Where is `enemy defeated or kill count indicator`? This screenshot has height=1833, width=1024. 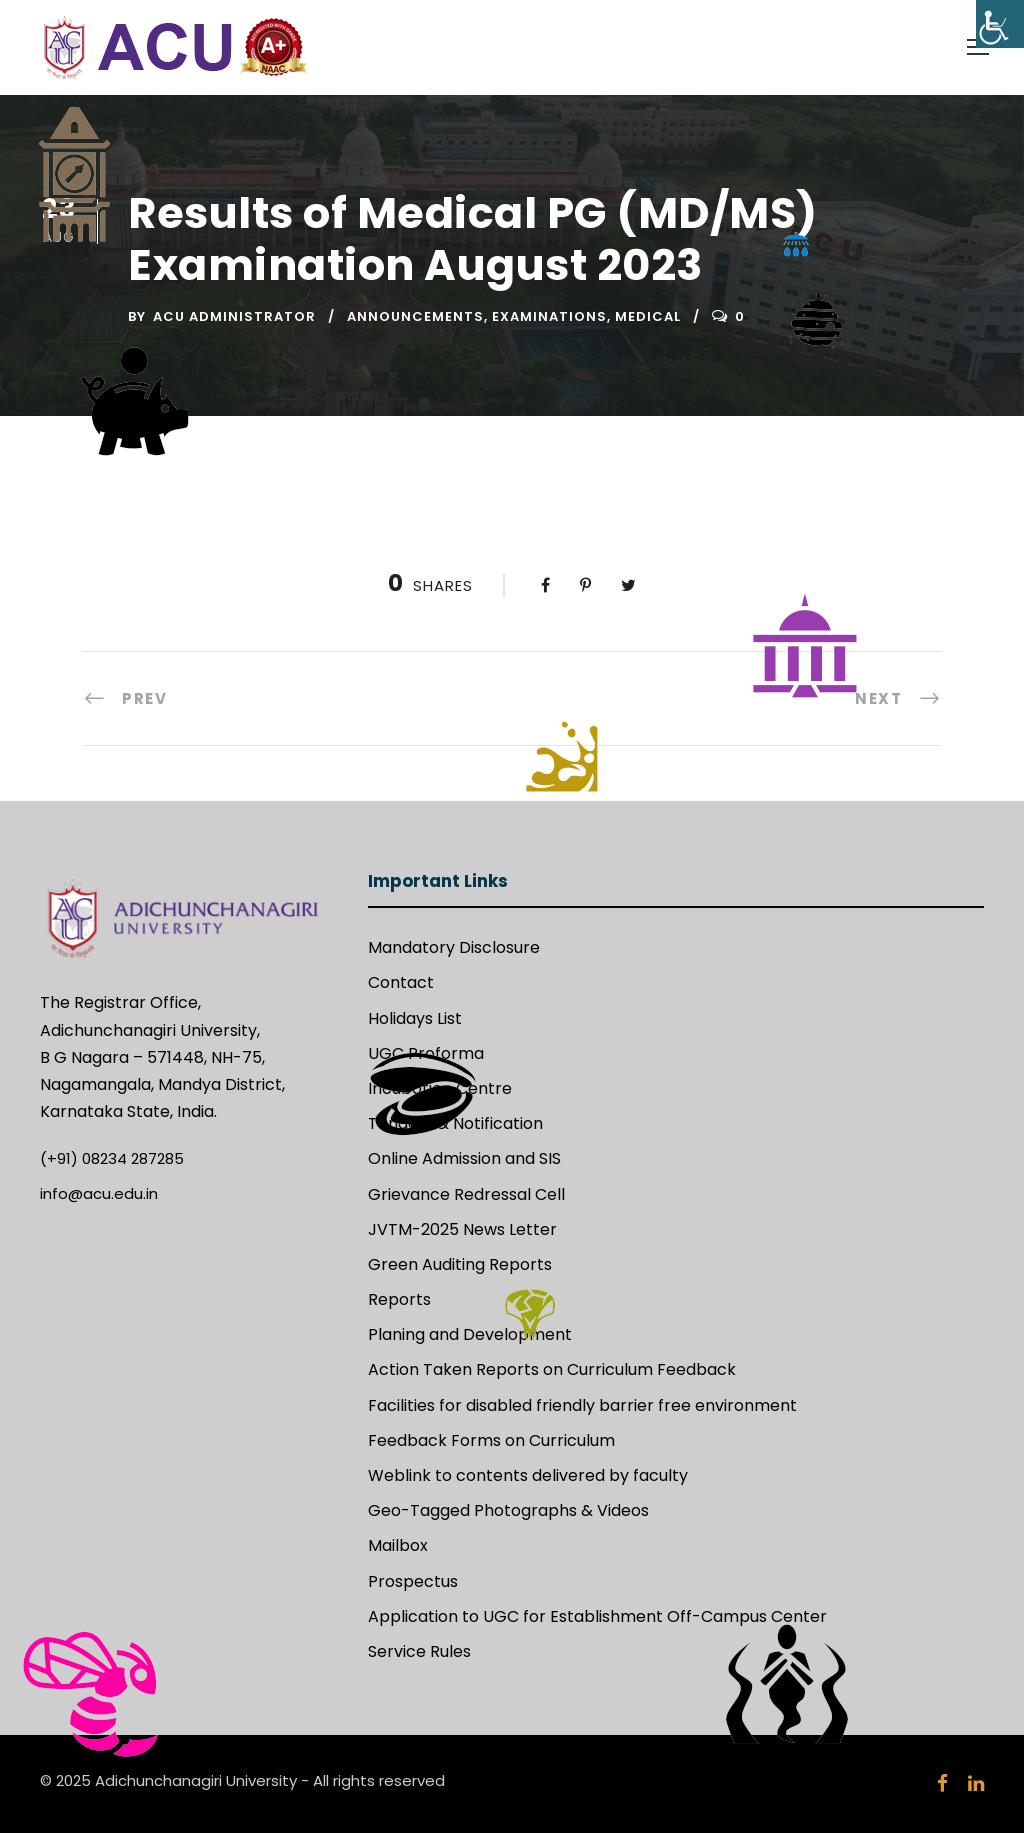
enemy defeated or kill count indicator is located at coordinates (530, 1314).